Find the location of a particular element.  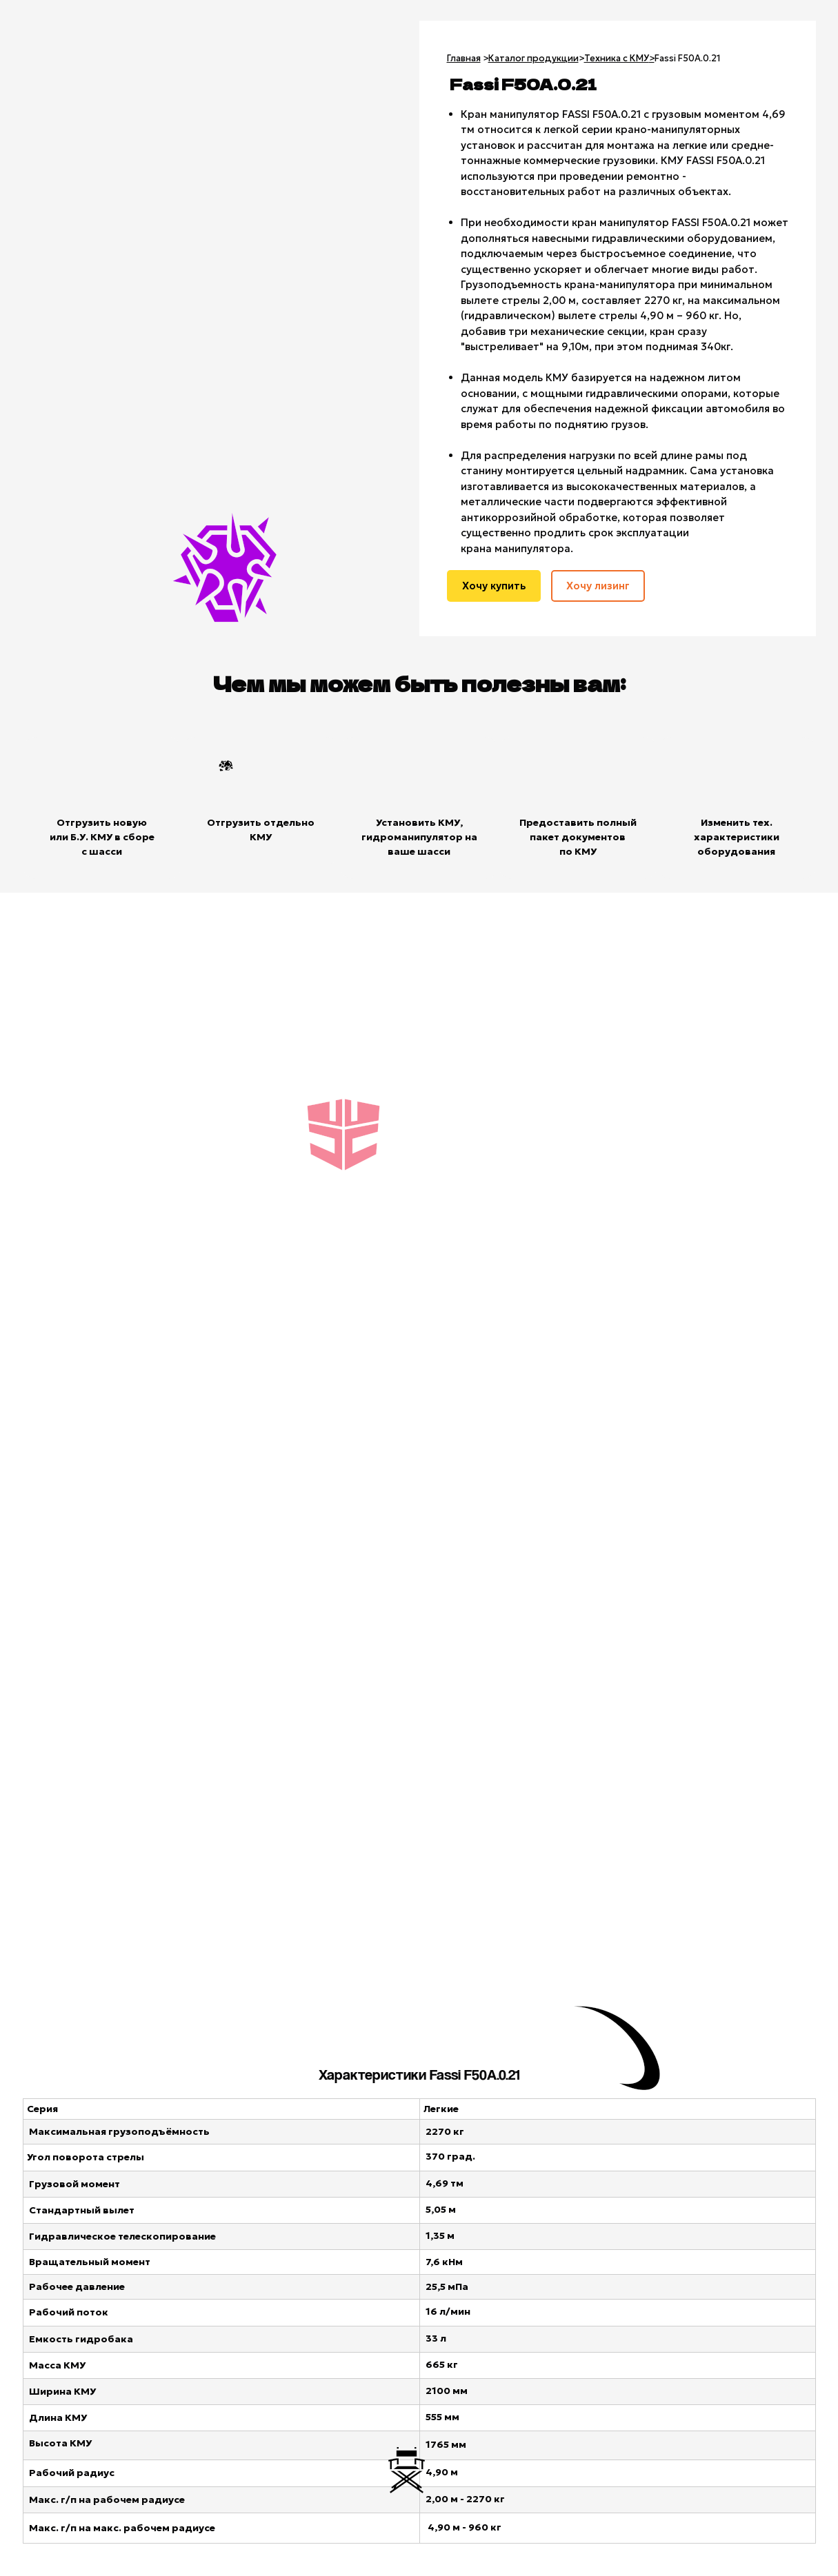

access director or creator mode is located at coordinates (406, 2470).